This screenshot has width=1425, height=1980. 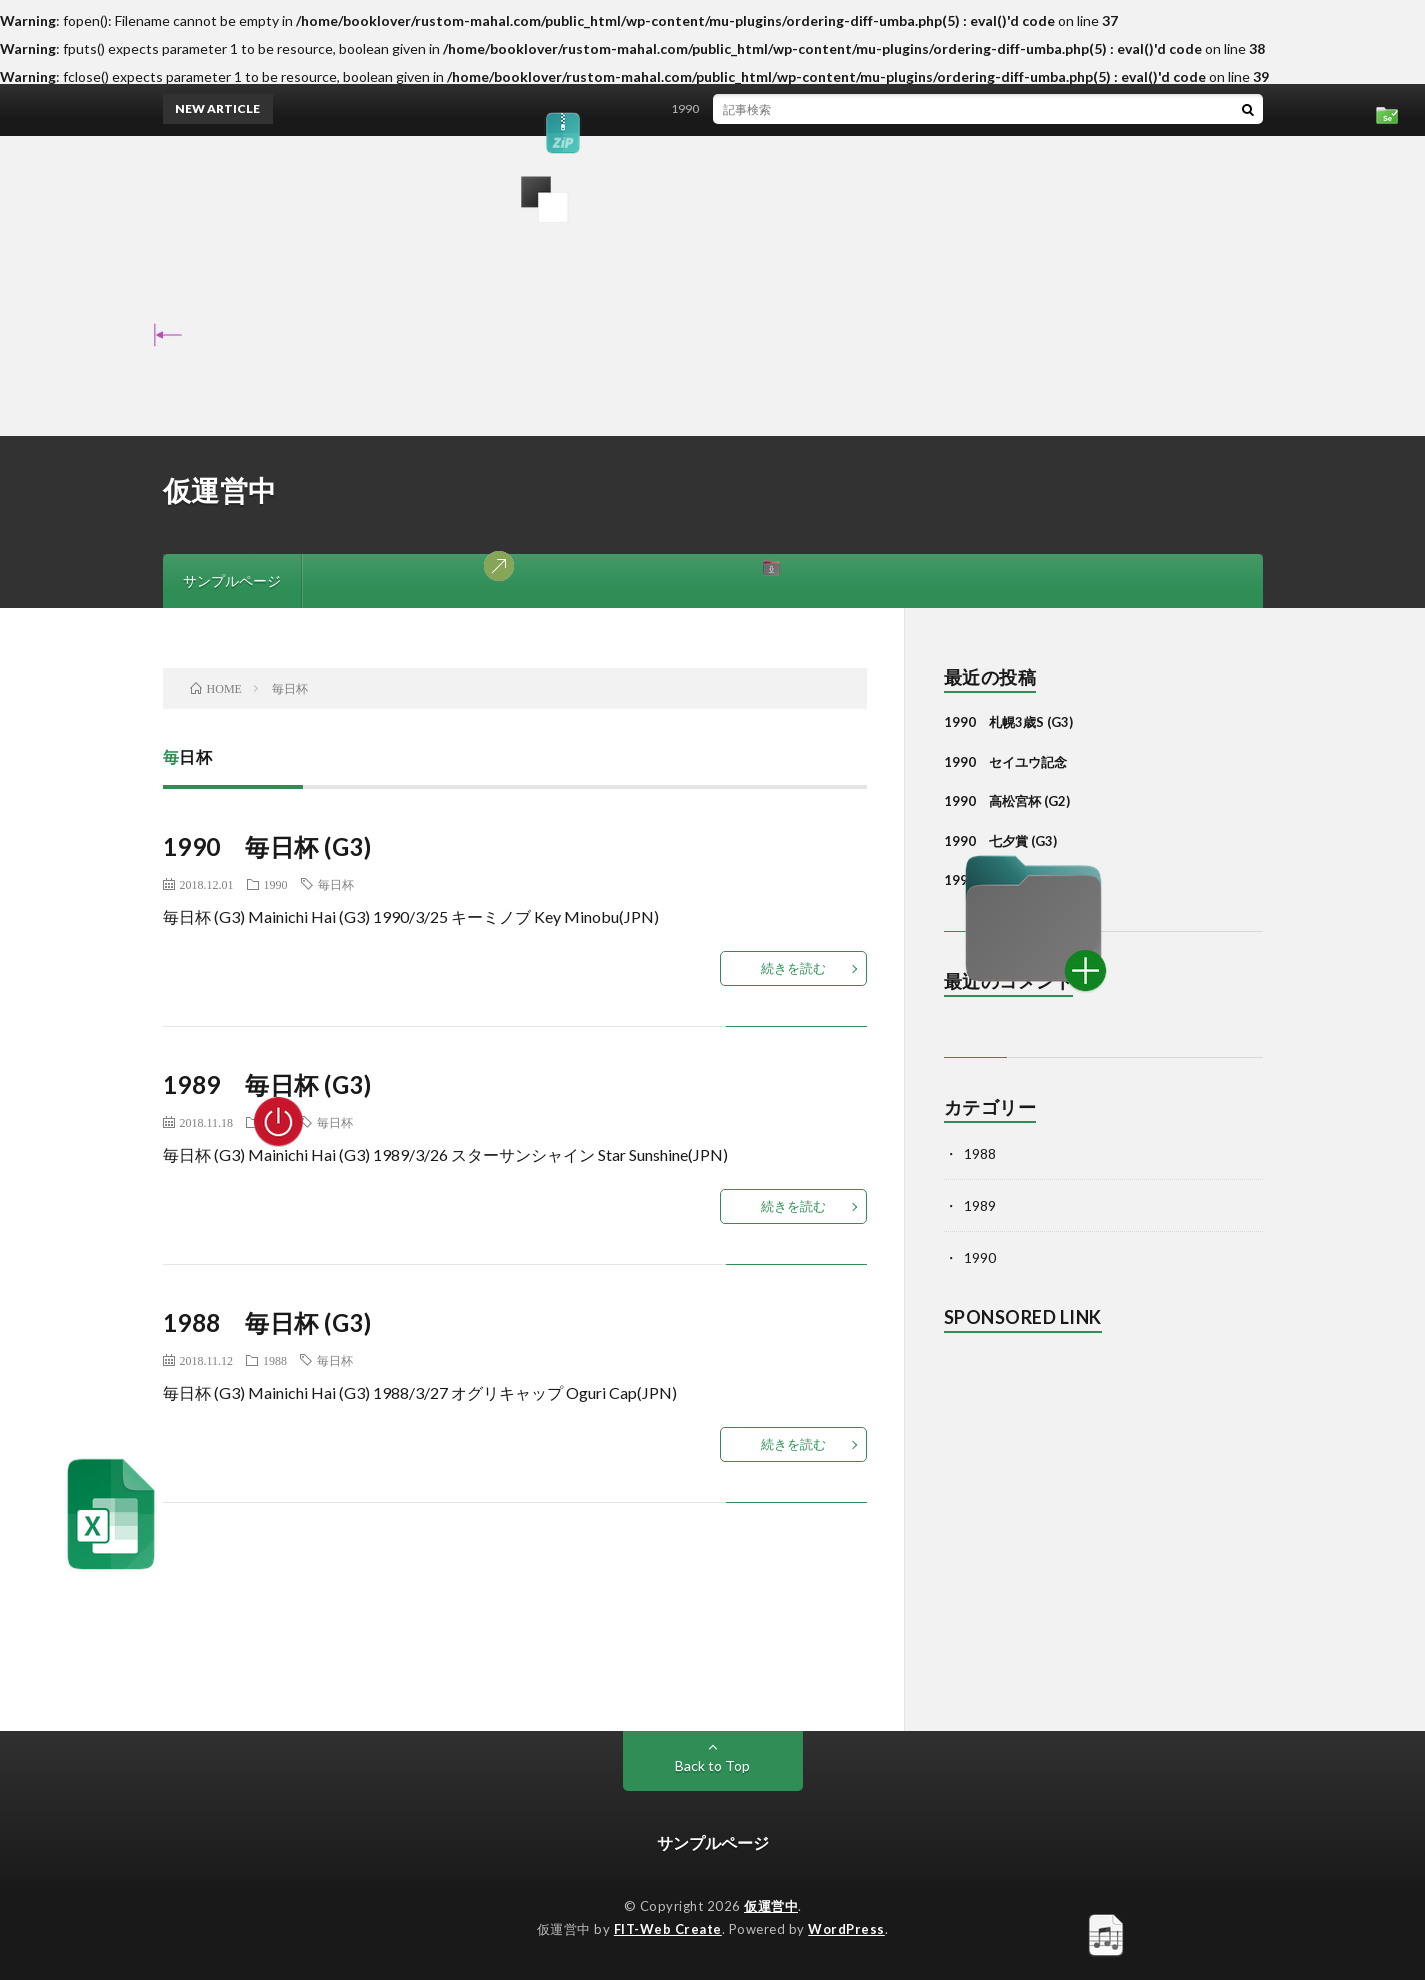 What do you see at coordinates (1106, 1935) in the screenshot?
I see `an iMelody audio file` at bounding box center [1106, 1935].